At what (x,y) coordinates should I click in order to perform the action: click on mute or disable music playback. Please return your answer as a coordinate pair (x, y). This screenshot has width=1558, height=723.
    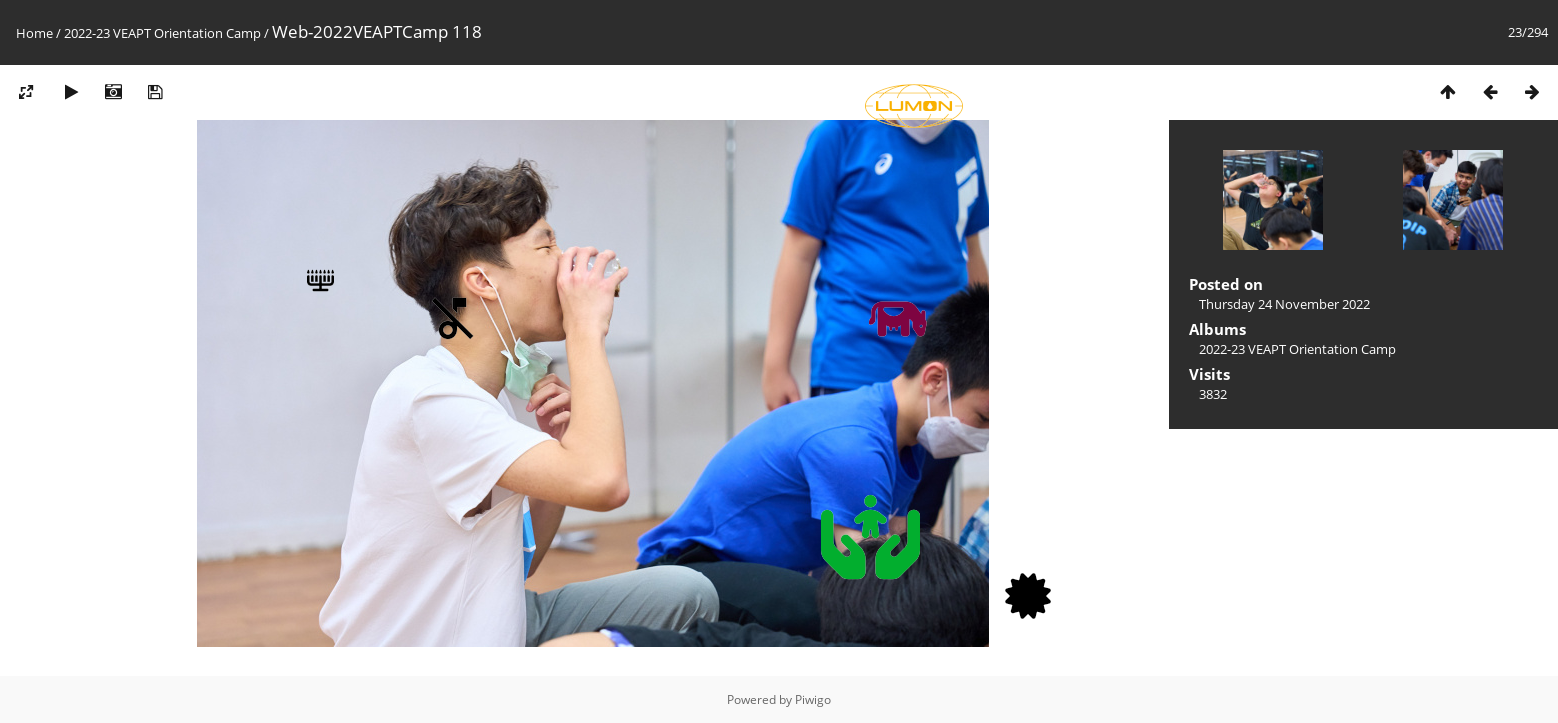
    Looking at the image, I should click on (452, 318).